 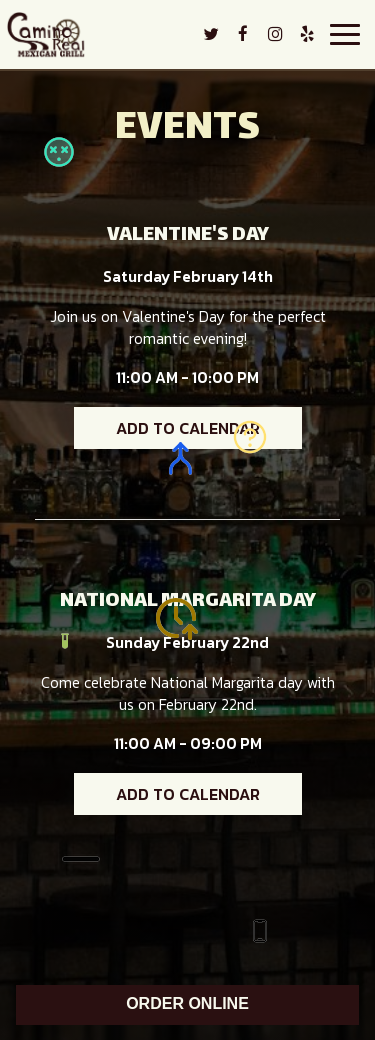 What do you see at coordinates (260, 931) in the screenshot?
I see `access mobile device settings` at bounding box center [260, 931].